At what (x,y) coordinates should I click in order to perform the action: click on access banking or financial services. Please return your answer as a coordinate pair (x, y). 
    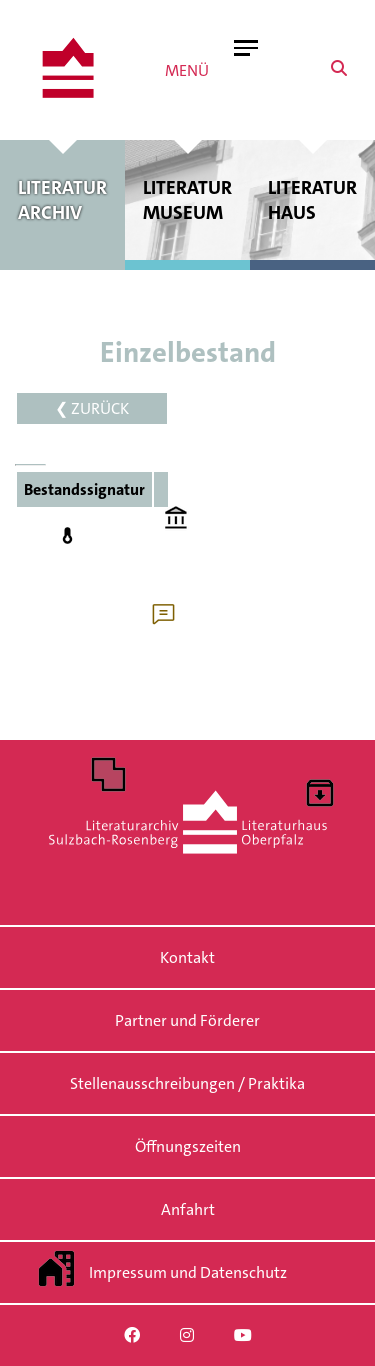
    Looking at the image, I should click on (176, 518).